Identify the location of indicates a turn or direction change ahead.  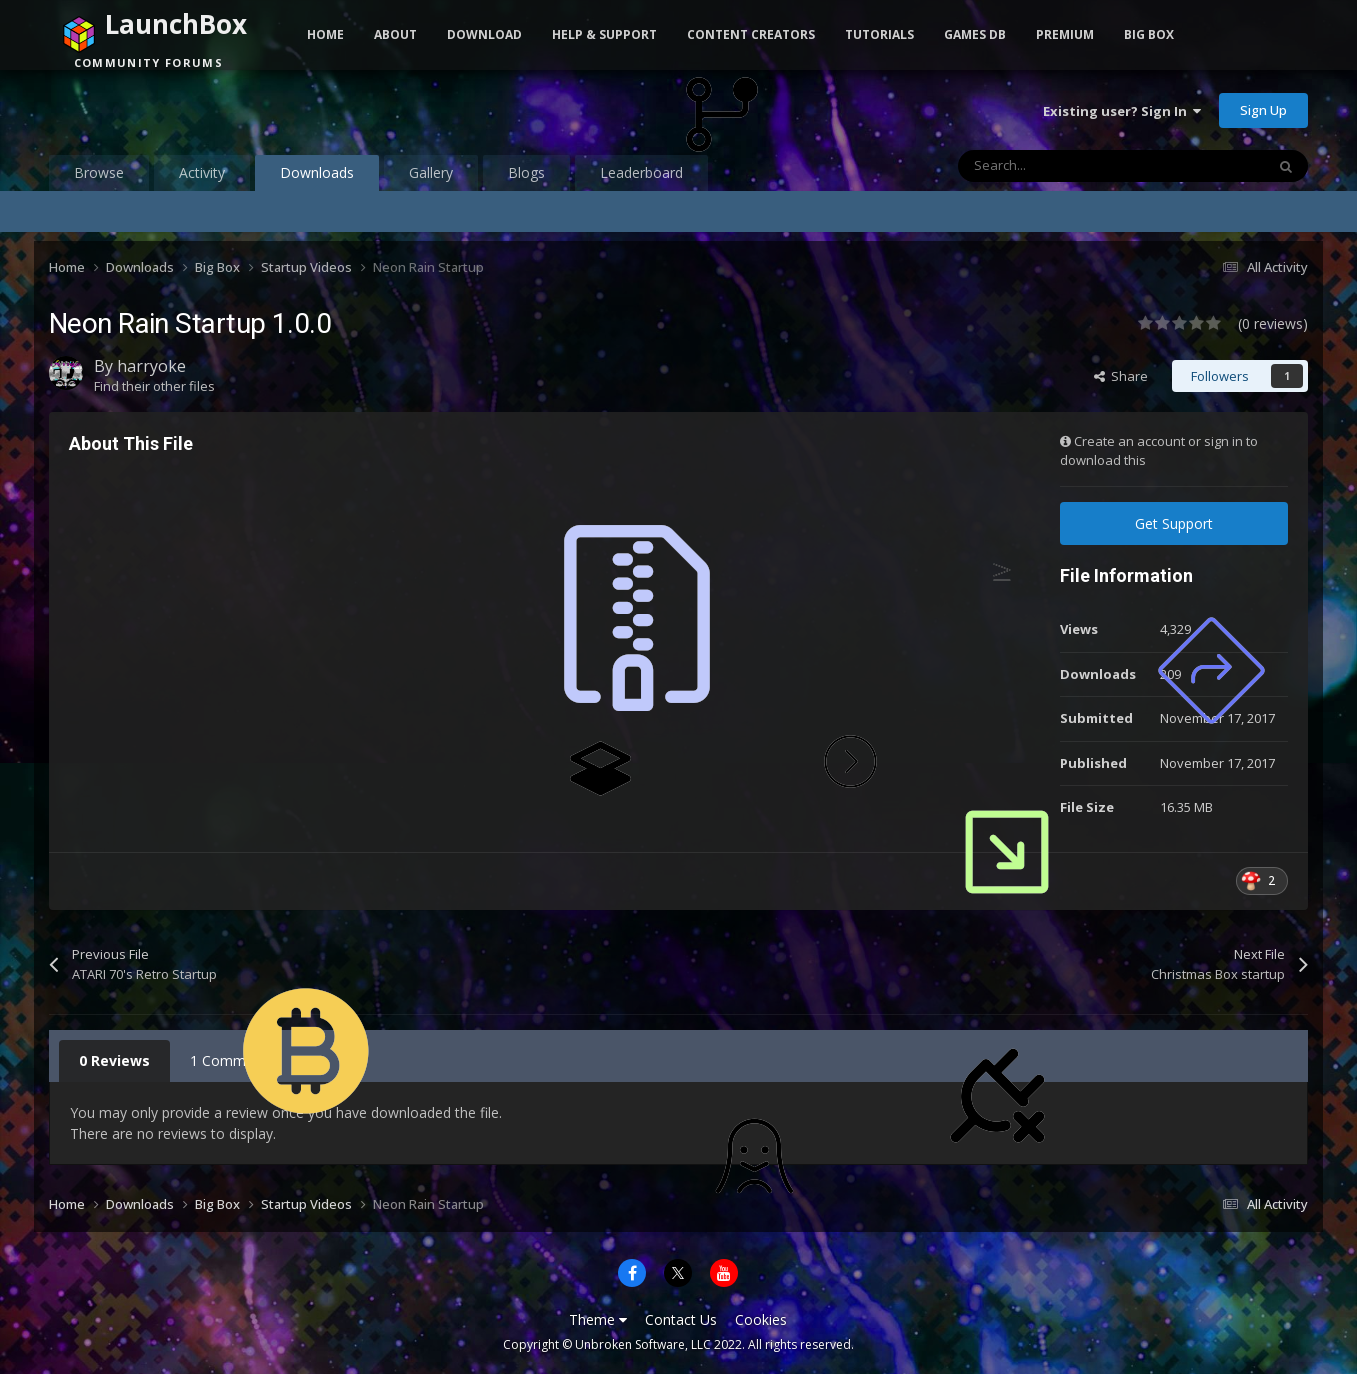
(1211, 670).